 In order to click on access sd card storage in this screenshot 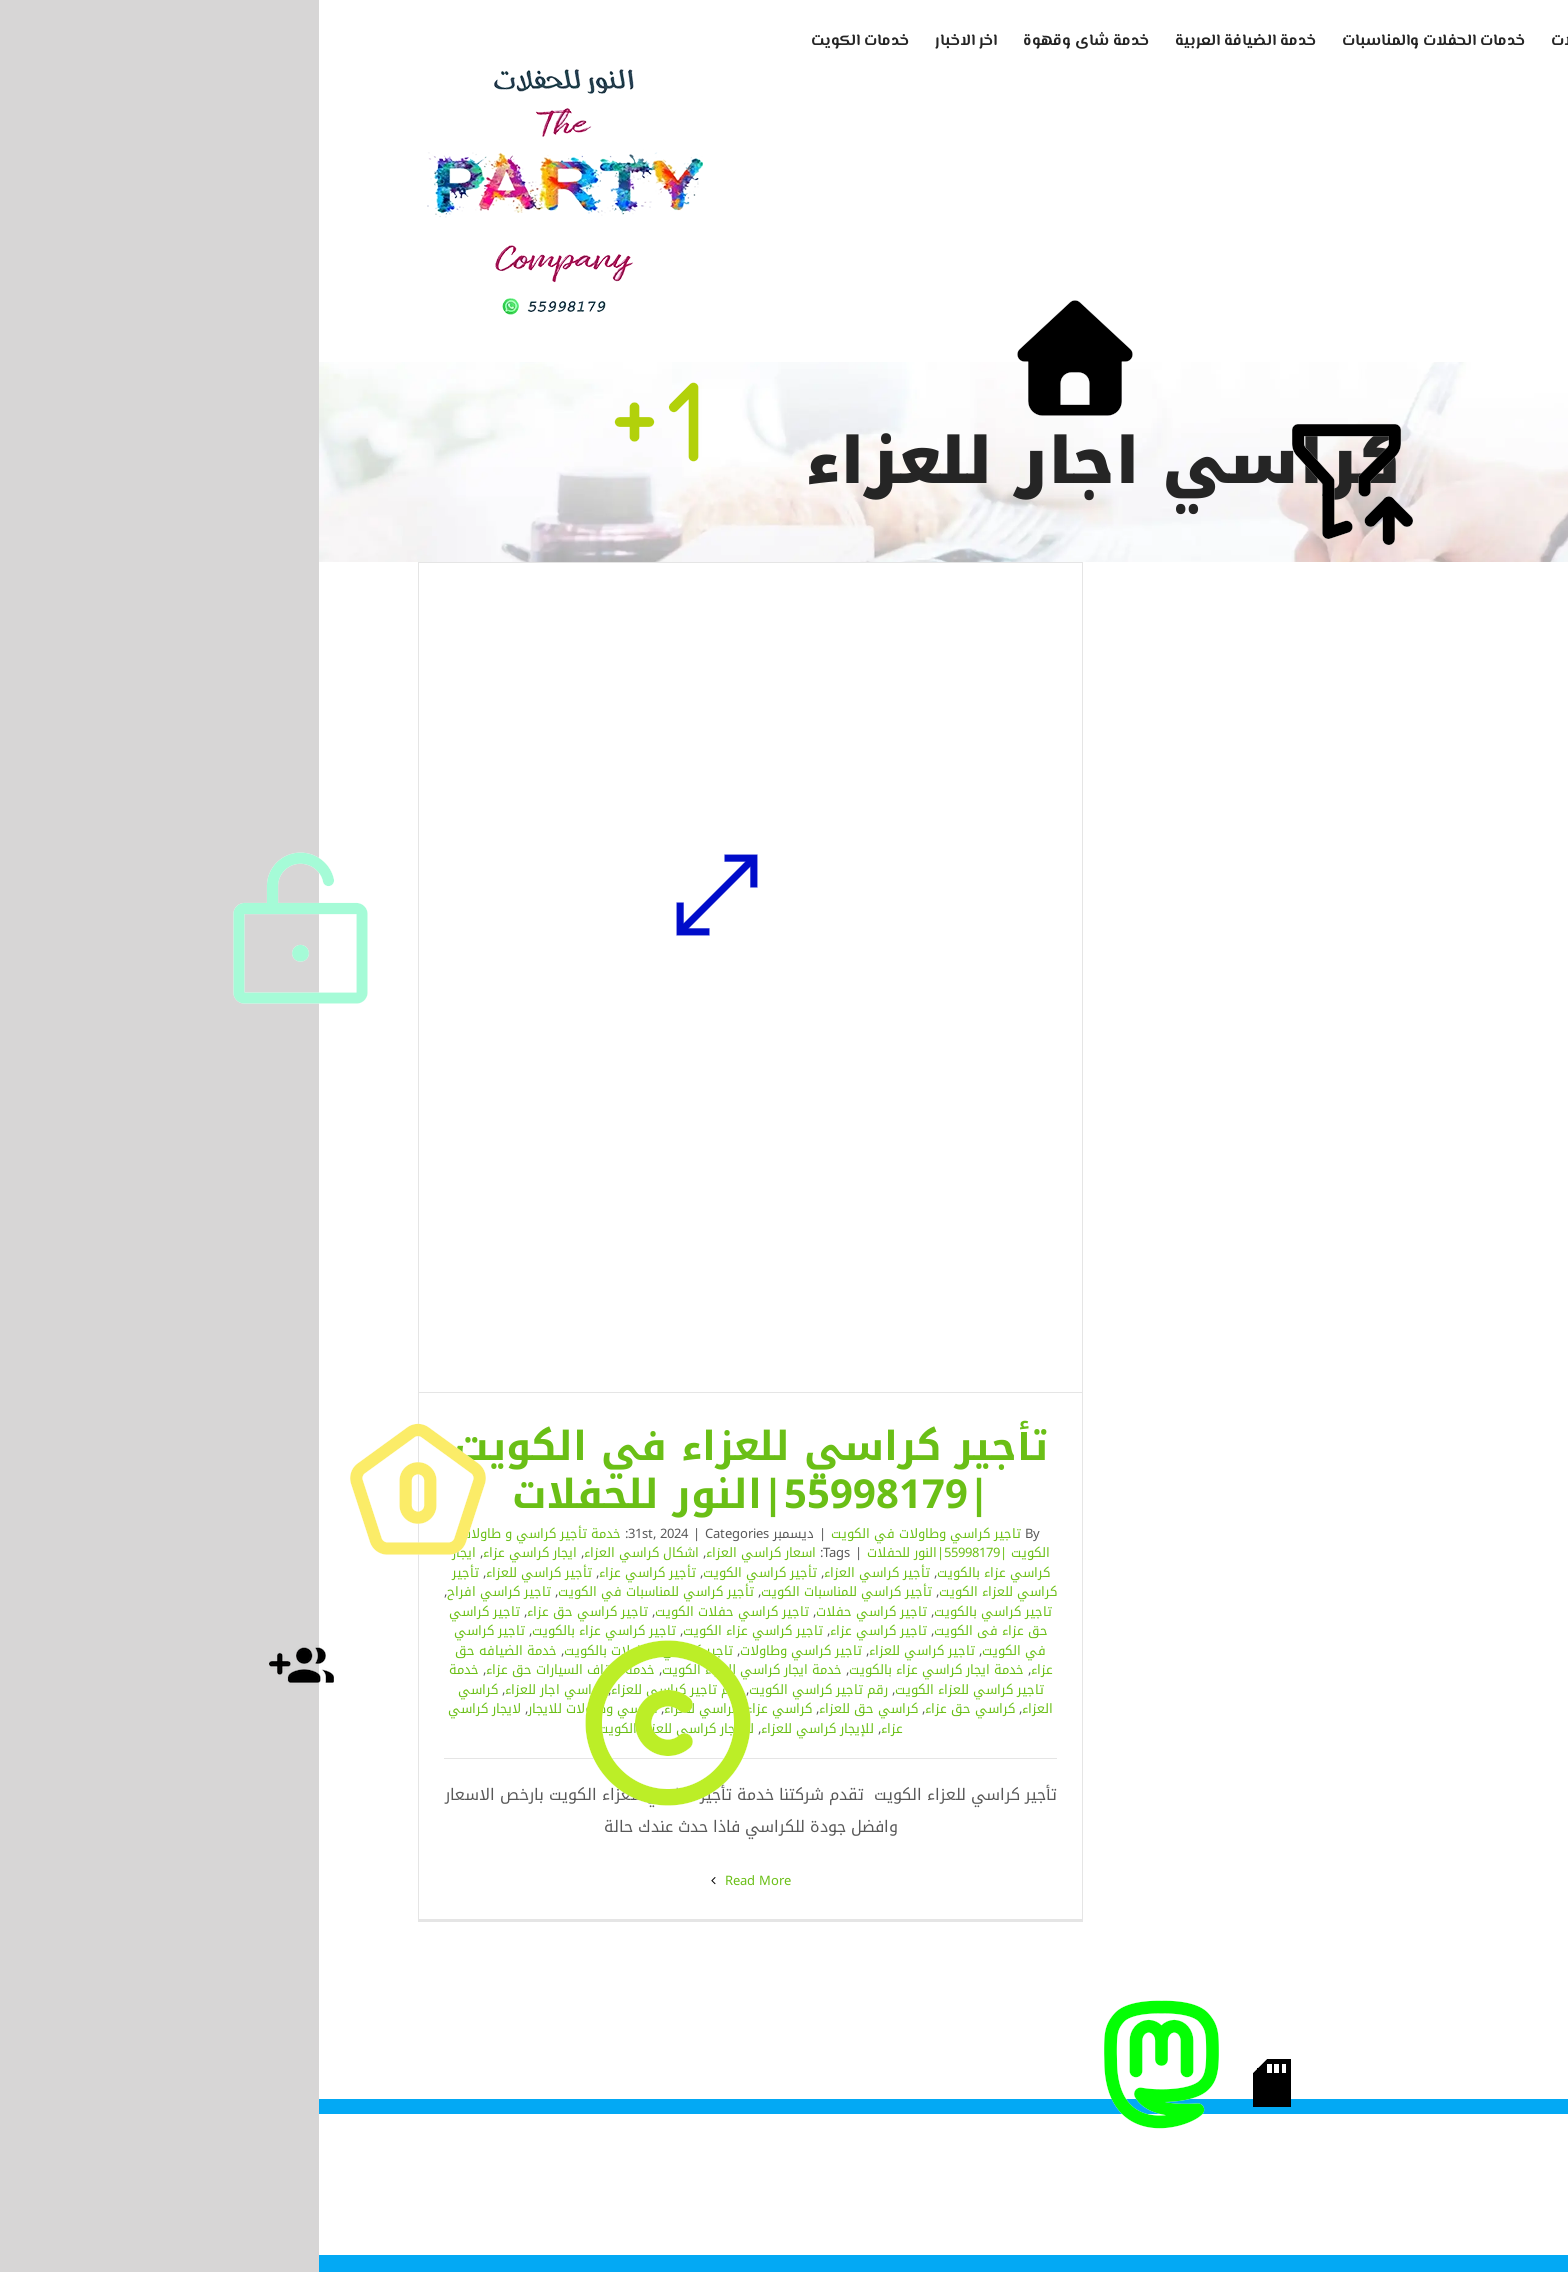, I will do `click(1272, 2083)`.